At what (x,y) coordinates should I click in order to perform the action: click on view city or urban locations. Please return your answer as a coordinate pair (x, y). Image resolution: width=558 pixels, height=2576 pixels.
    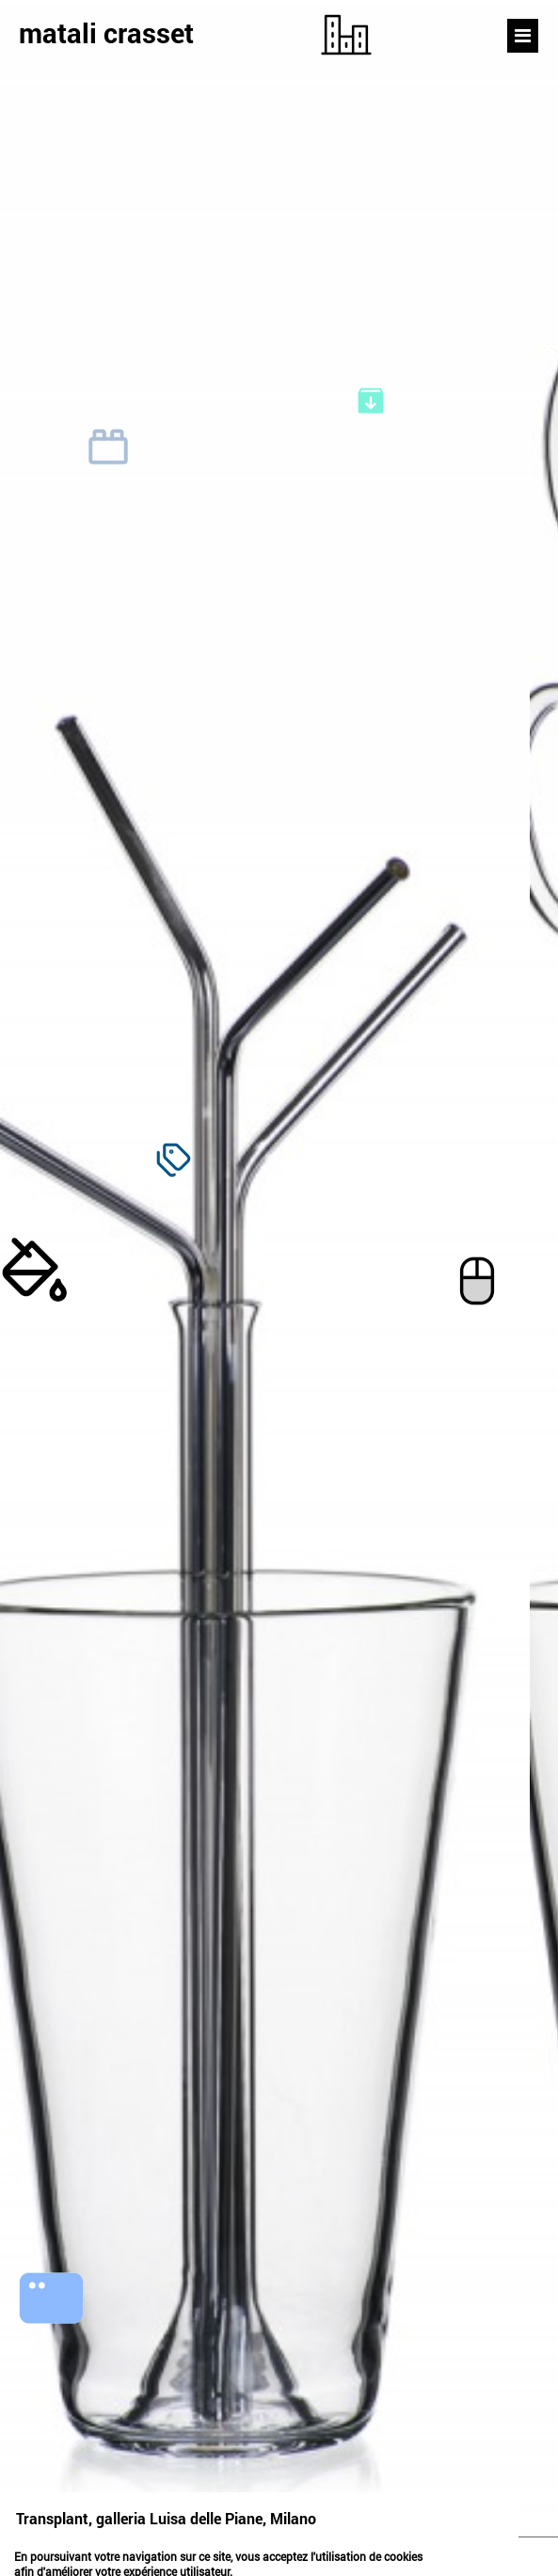
    Looking at the image, I should click on (346, 35).